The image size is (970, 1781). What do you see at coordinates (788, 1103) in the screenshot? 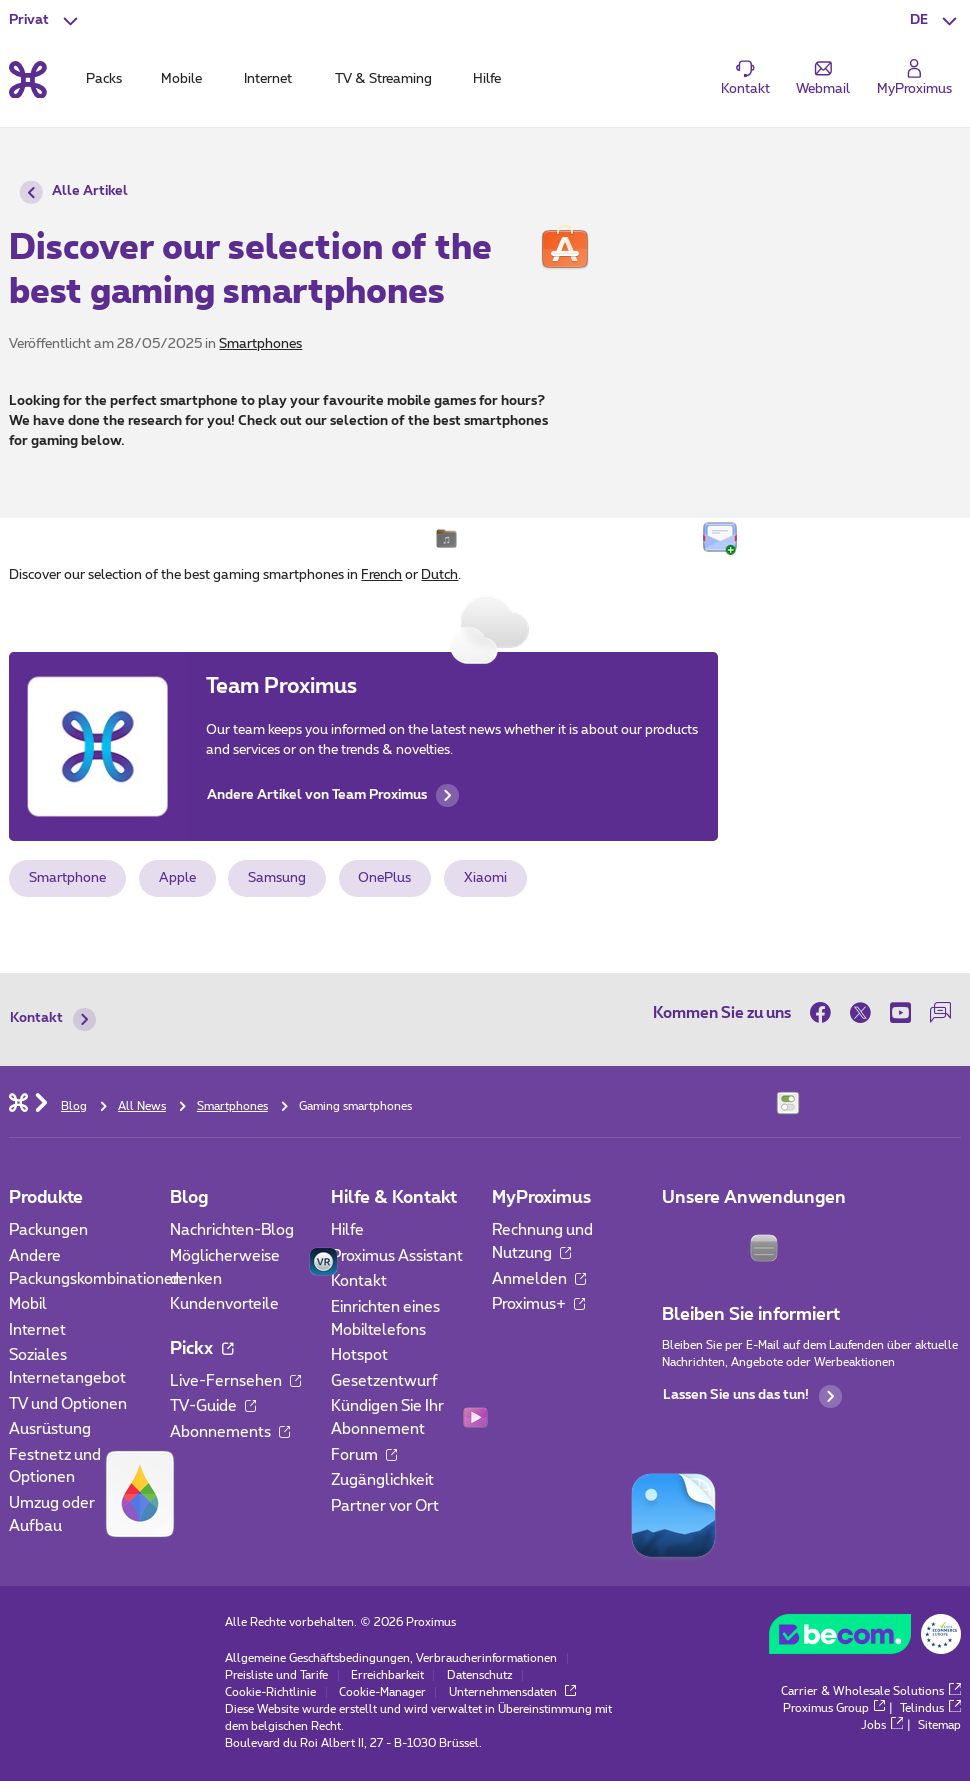
I see `open gnome tweaks settings` at bounding box center [788, 1103].